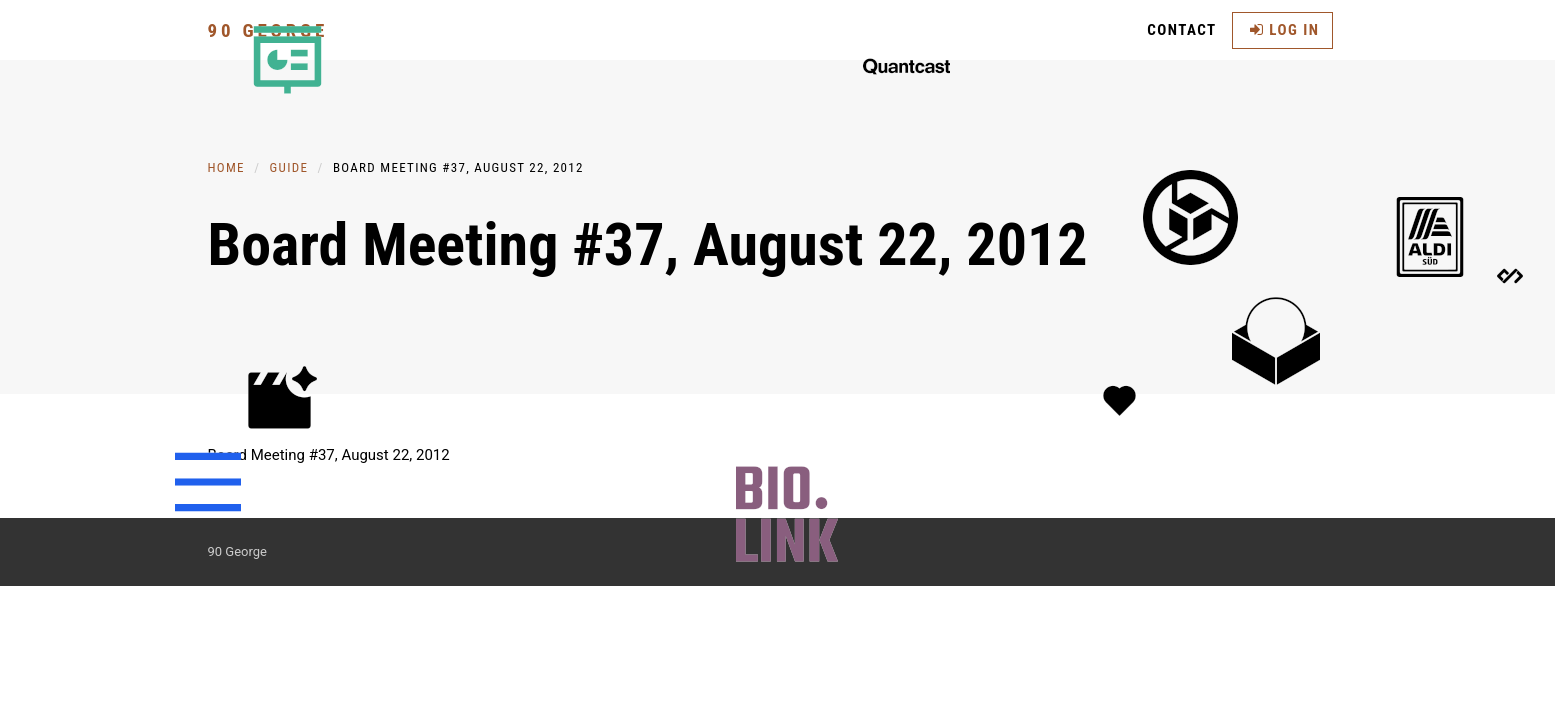 The height and width of the screenshot is (720, 1555). I want to click on access AI-powered video editing tools, so click(279, 400).